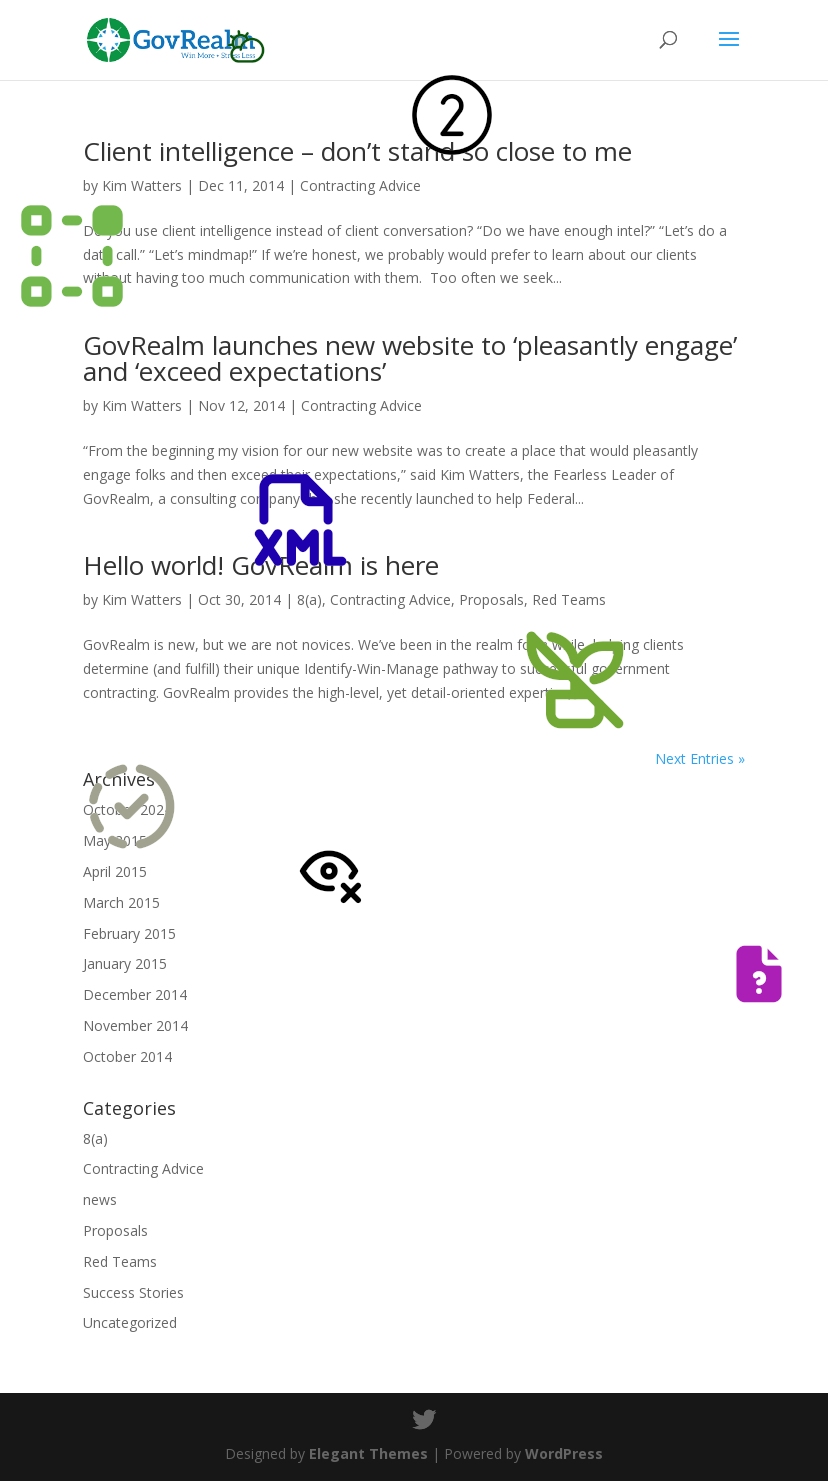 This screenshot has width=828, height=1481. I want to click on indicates step two in a multi-step process, so click(452, 115).